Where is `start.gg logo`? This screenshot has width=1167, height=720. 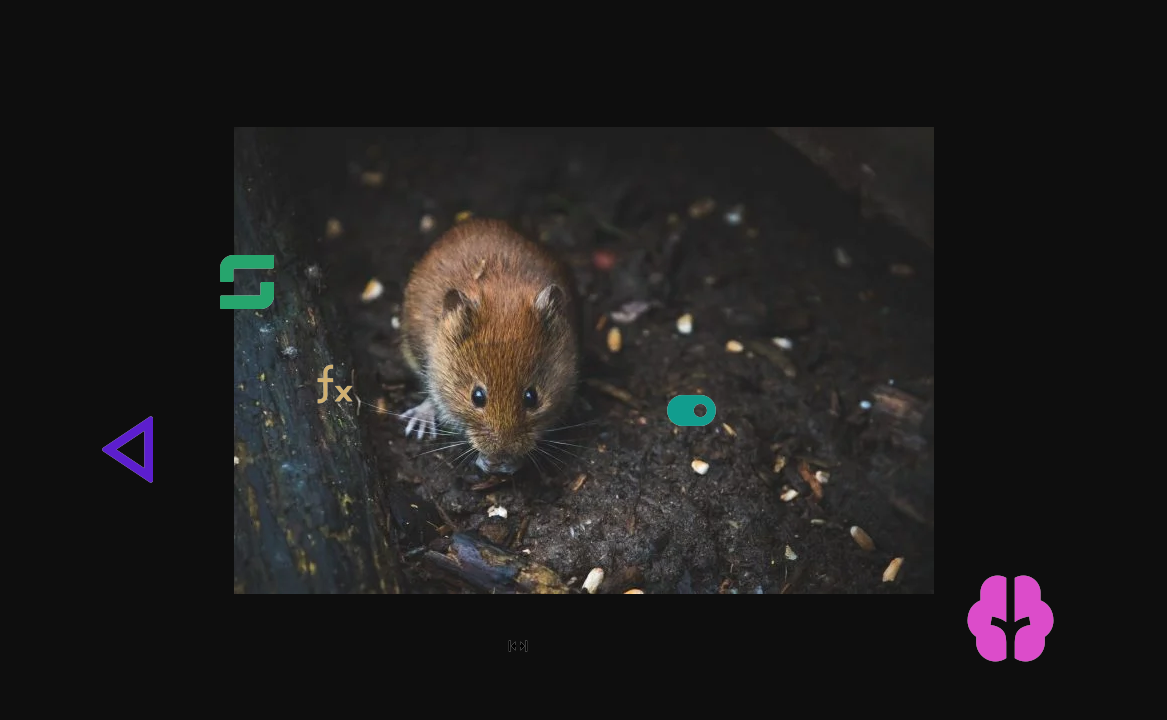
start.gg logo is located at coordinates (247, 282).